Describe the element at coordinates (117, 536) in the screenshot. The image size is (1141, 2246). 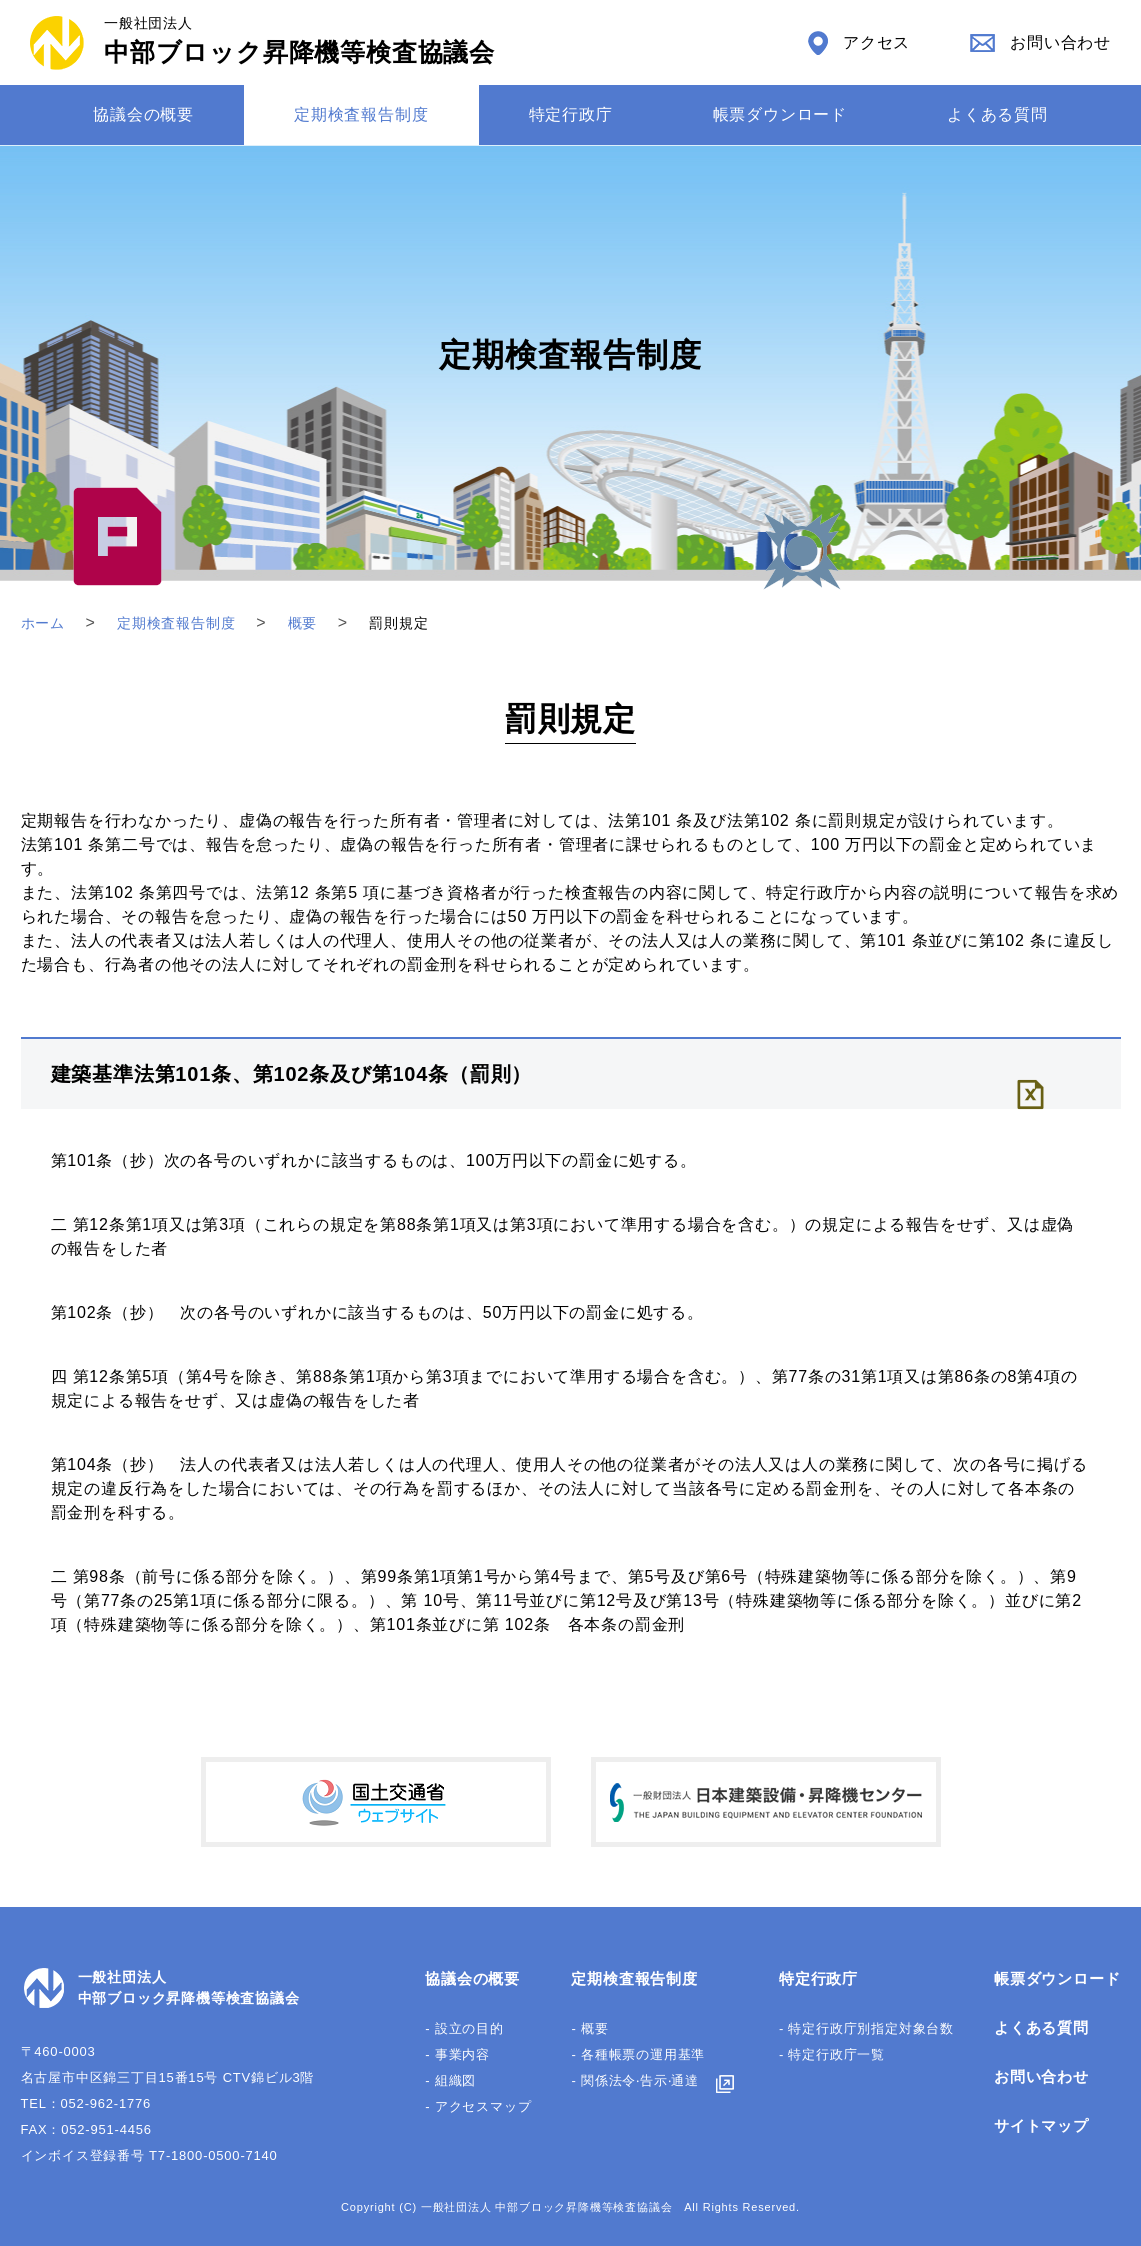
I see `open a PowerPoint presentation file` at that location.